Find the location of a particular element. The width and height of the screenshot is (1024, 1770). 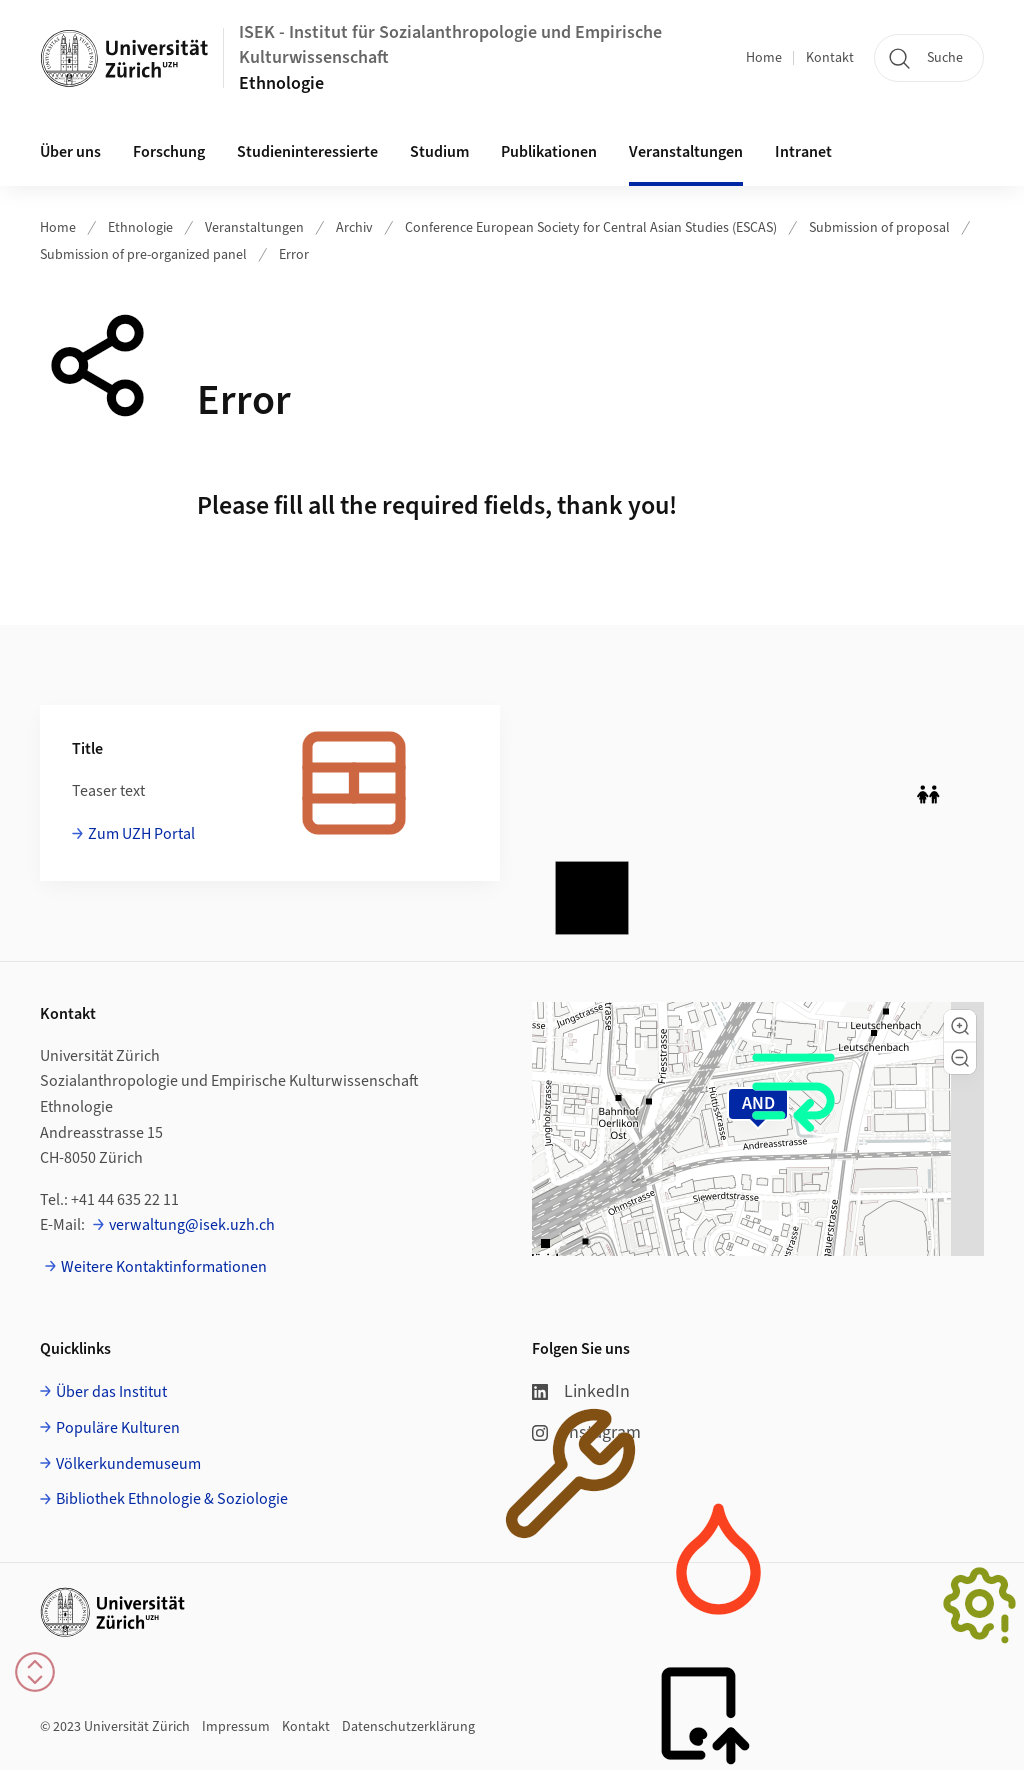

expand or collapse content is located at coordinates (35, 1672).